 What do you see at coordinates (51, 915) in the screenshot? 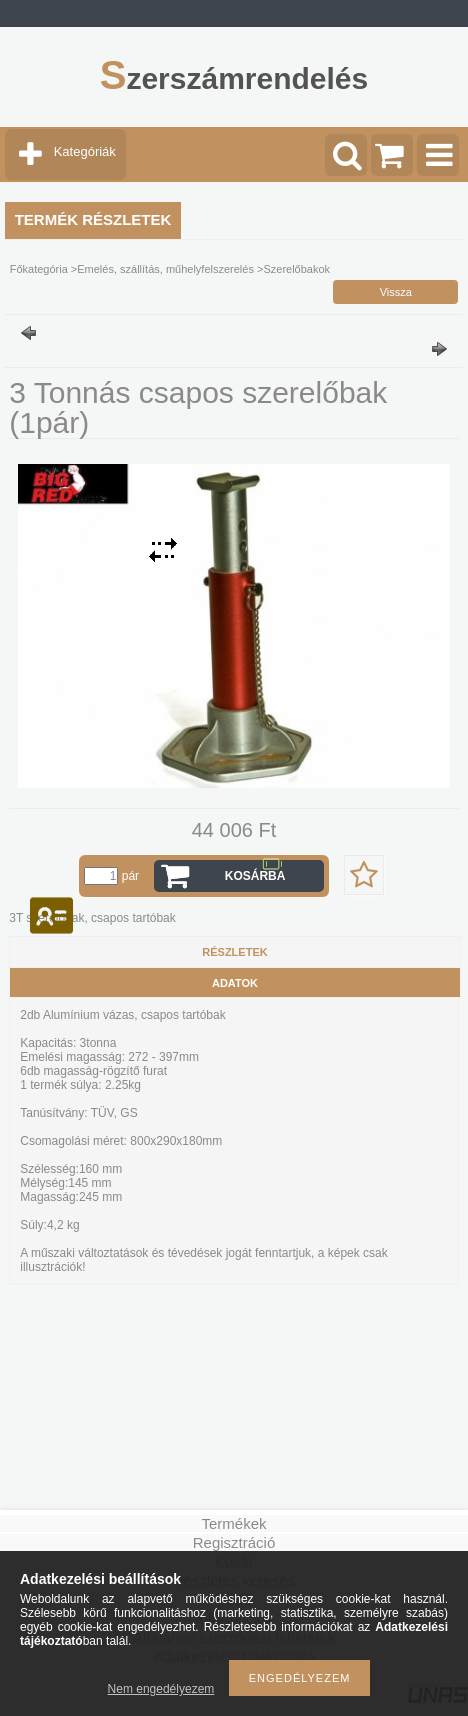
I see `view profile or account details` at bounding box center [51, 915].